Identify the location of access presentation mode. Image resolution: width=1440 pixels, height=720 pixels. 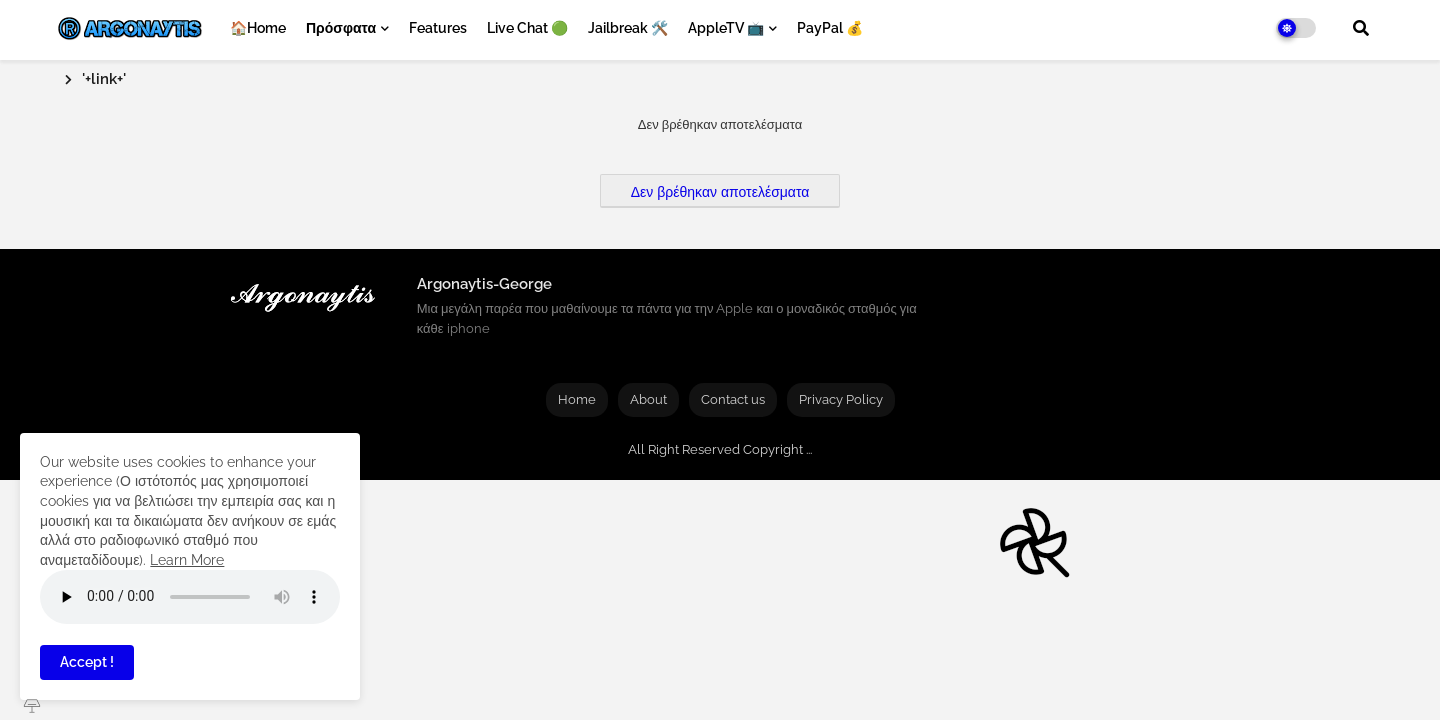
(32, 706).